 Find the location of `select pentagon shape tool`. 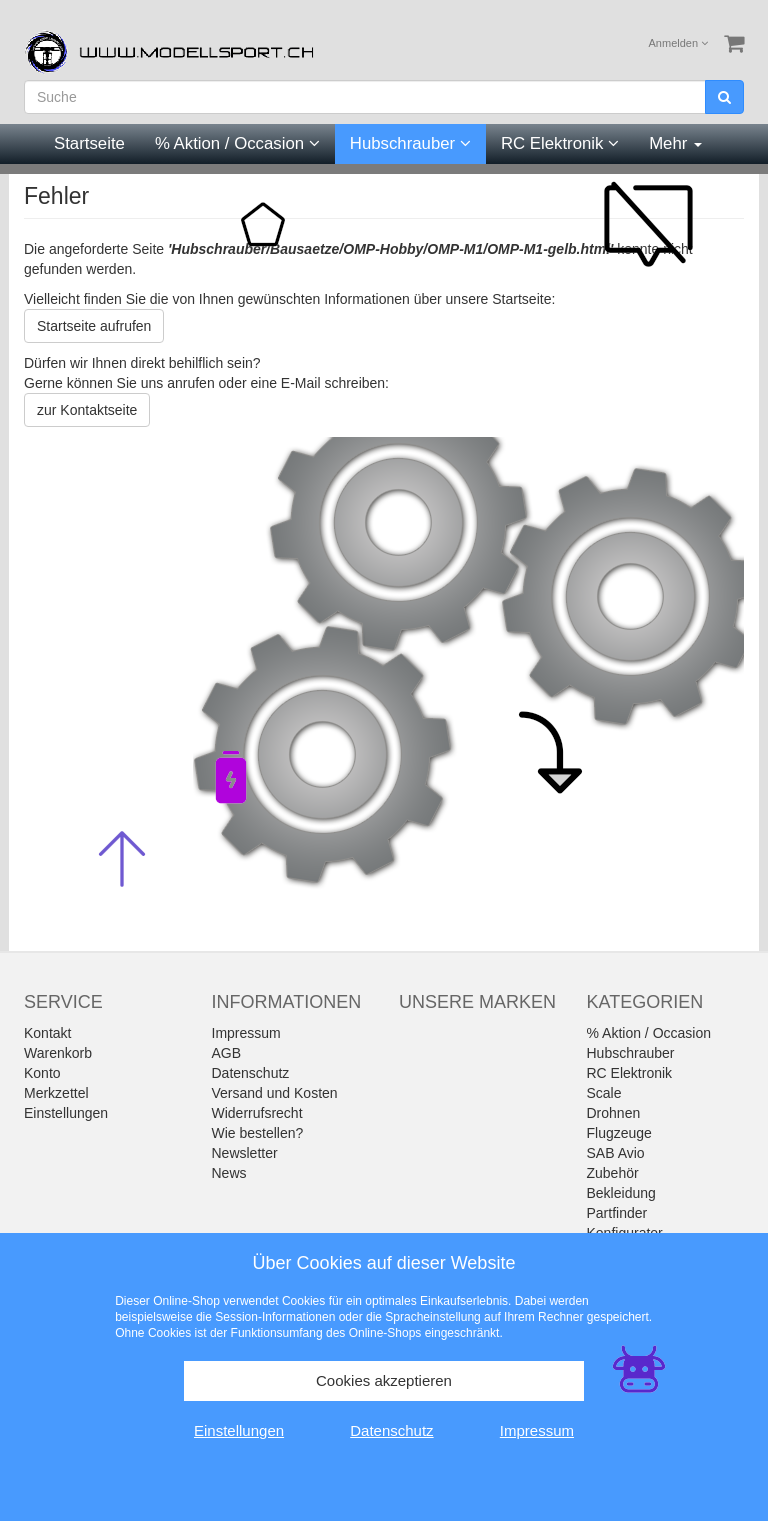

select pentagon shape tool is located at coordinates (263, 226).